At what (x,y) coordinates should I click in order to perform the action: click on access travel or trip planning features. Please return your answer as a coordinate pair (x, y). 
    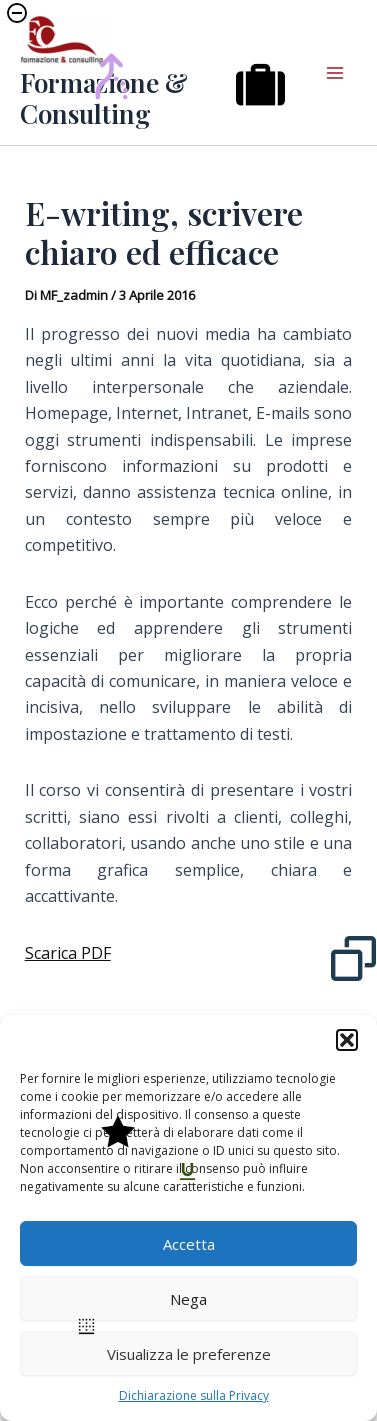
    Looking at the image, I should click on (260, 83).